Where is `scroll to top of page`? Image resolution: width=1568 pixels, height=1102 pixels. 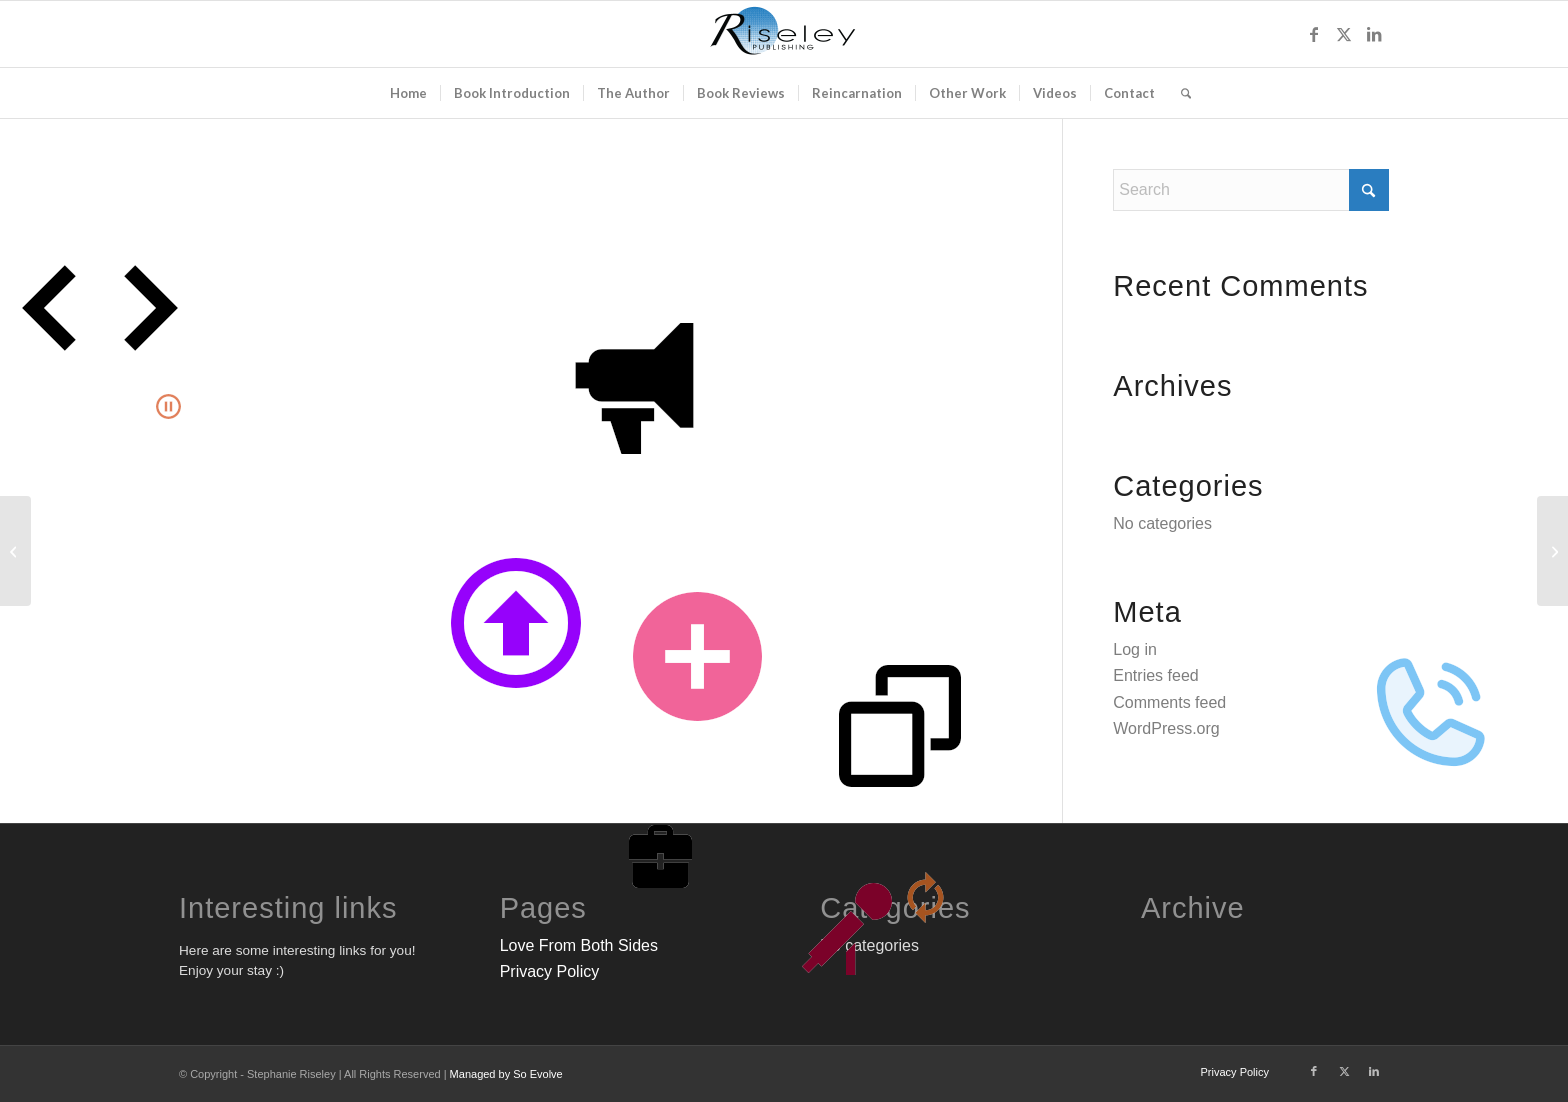 scroll to top of page is located at coordinates (516, 623).